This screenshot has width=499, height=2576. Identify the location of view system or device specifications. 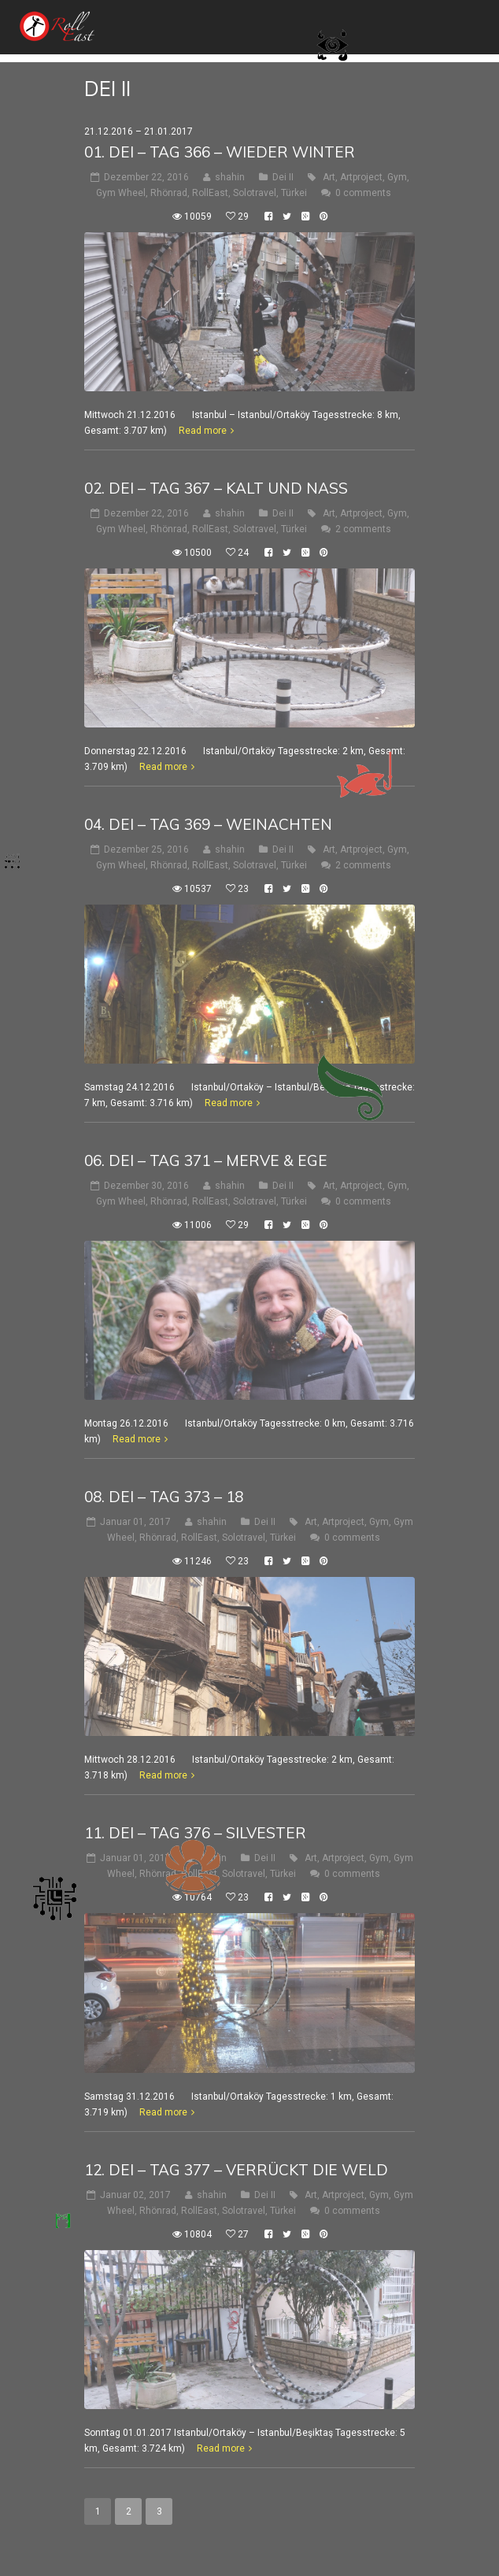
(54, 1898).